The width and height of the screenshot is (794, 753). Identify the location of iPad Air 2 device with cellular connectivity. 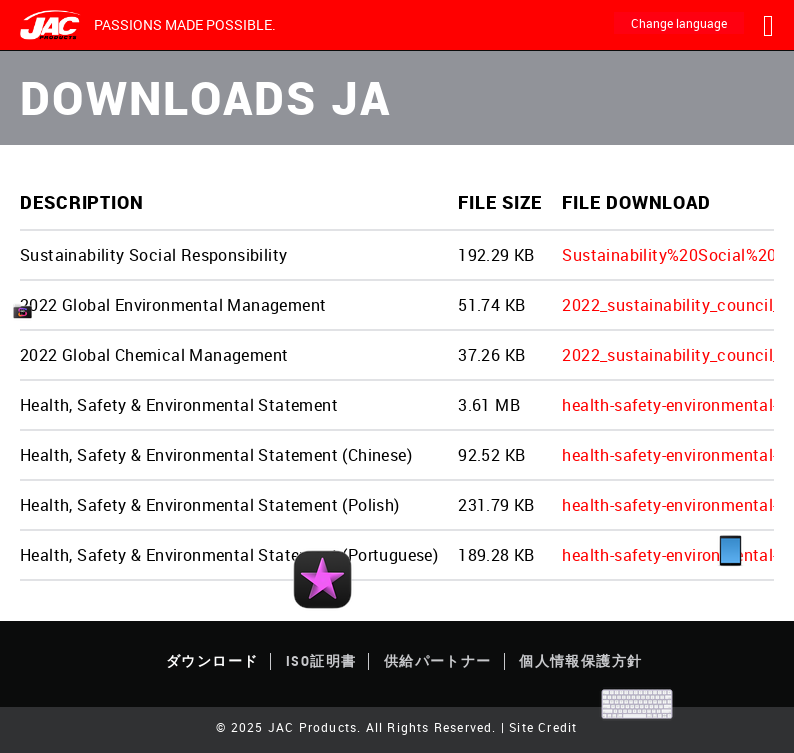
(730, 550).